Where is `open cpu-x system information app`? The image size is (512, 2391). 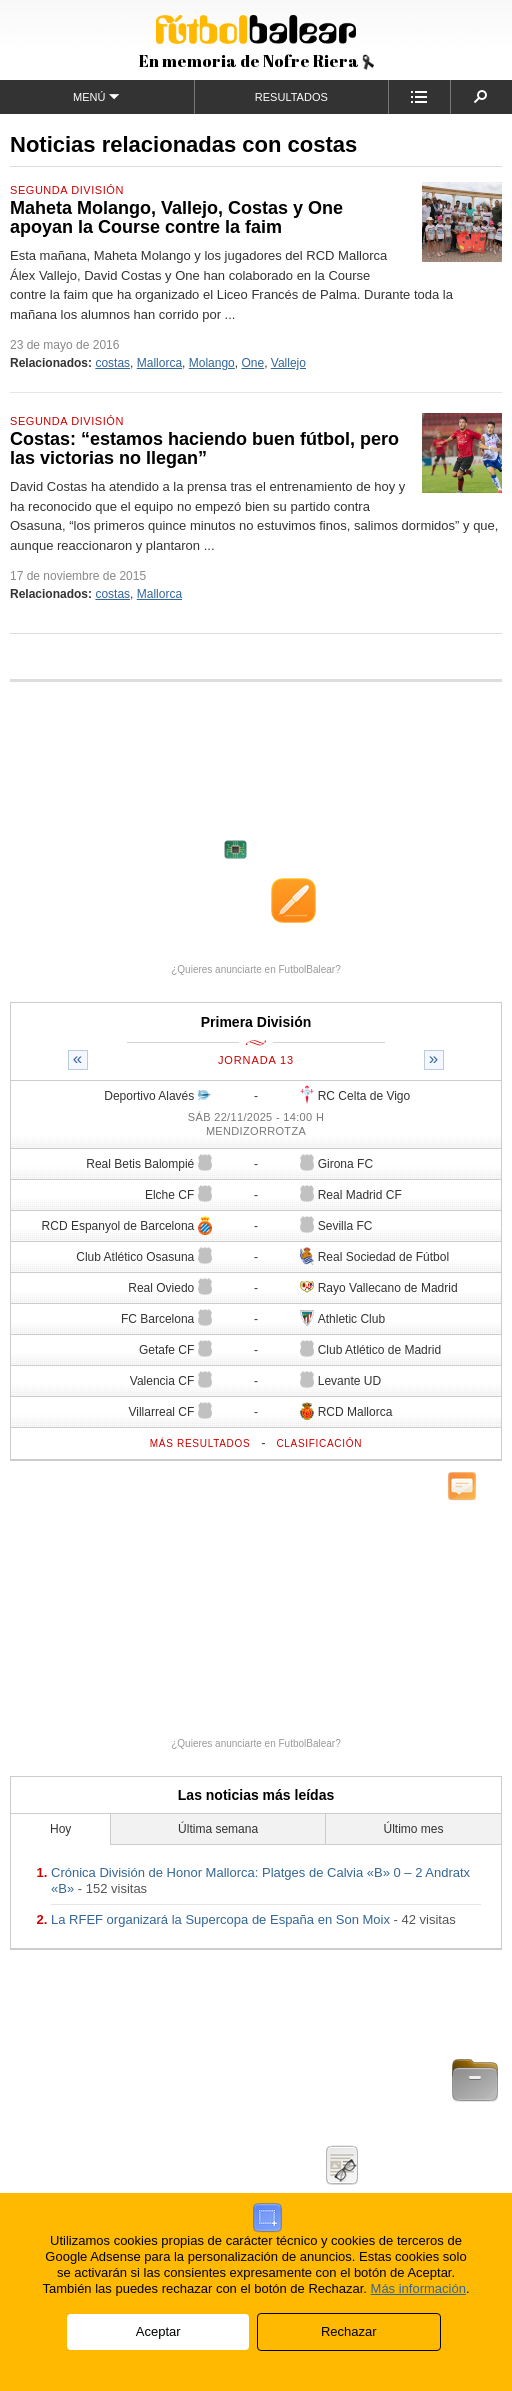
open cpu-x system information app is located at coordinates (235, 849).